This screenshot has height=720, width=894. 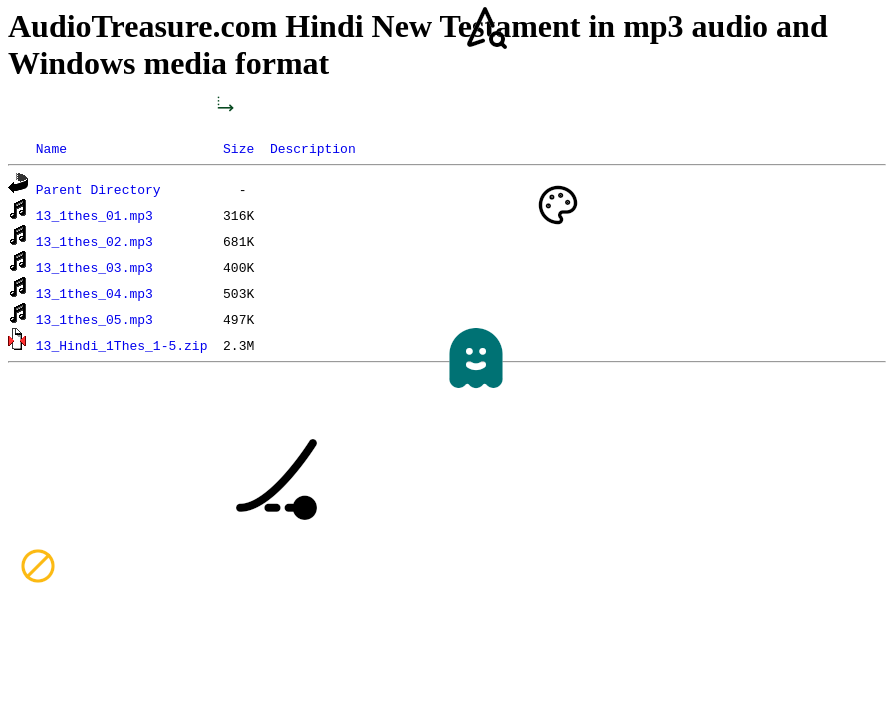 What do you see at coordinates (558, 205) in the screenshot?
I see `access color or theme settings` at bounding box center [558, 205].